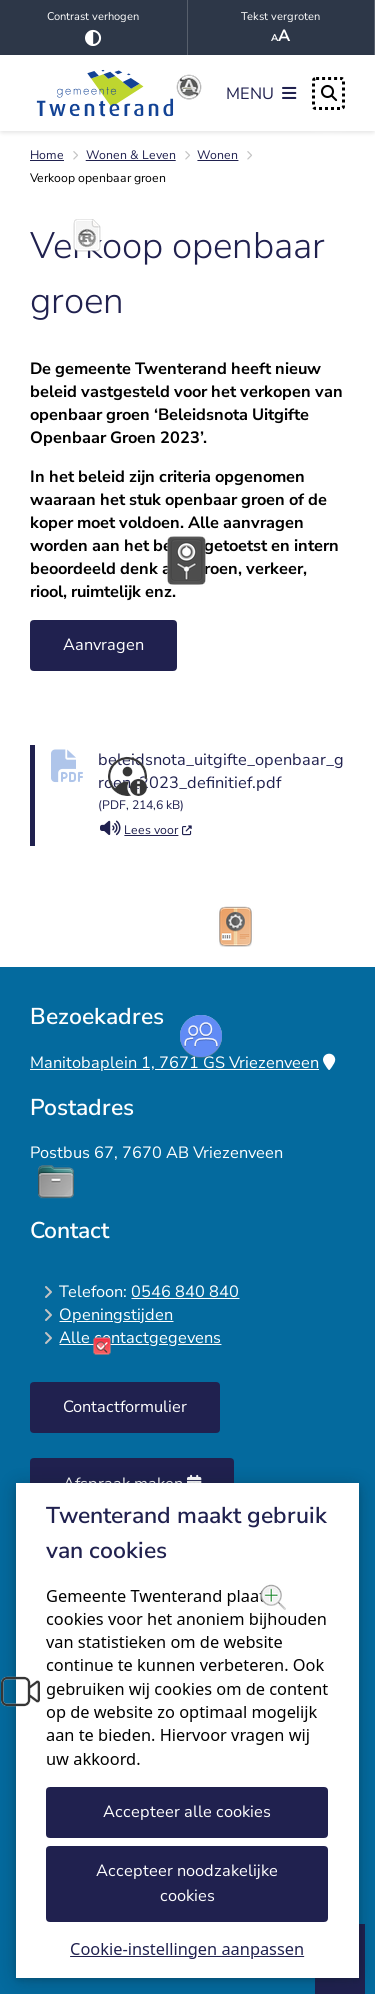 The height and width of the screenshot is (1994, 375). I want to click on indicates package installation or setup in progress, so click(235, 926).